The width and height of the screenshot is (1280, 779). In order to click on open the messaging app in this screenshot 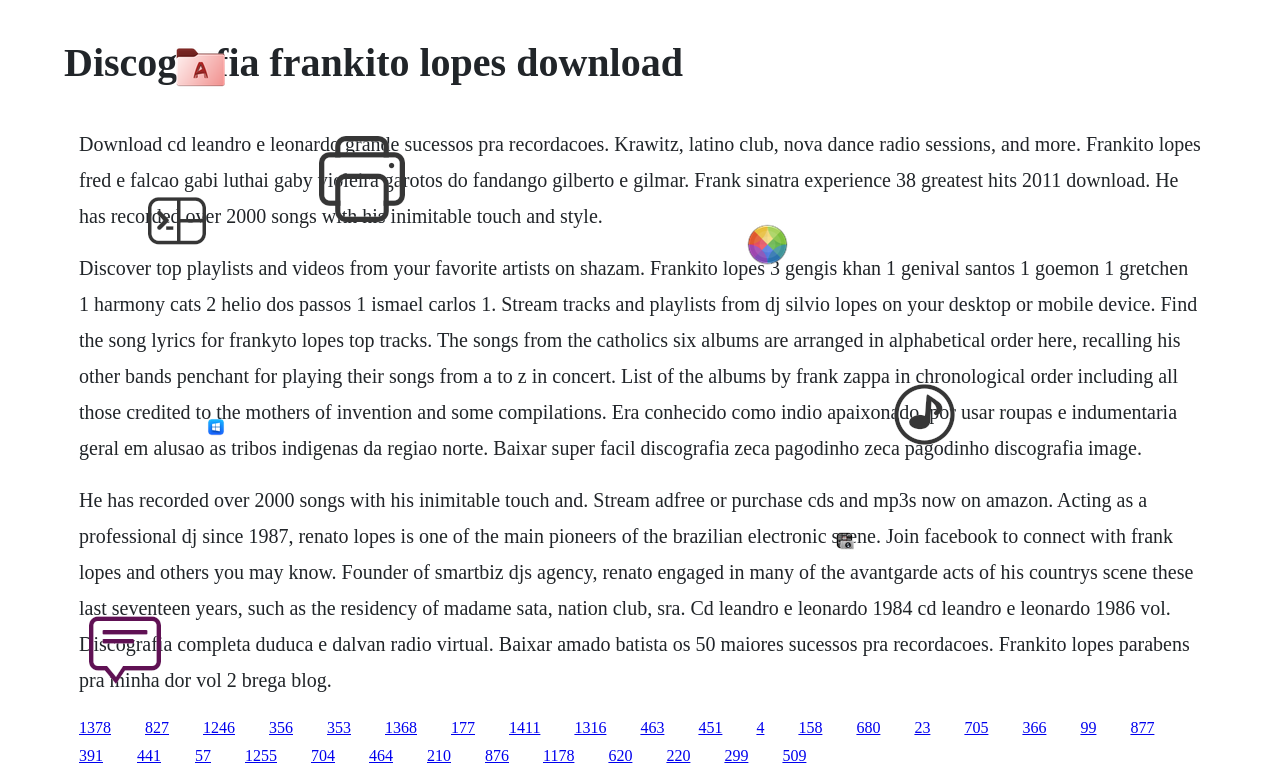, I will do `click(125, 648)`.